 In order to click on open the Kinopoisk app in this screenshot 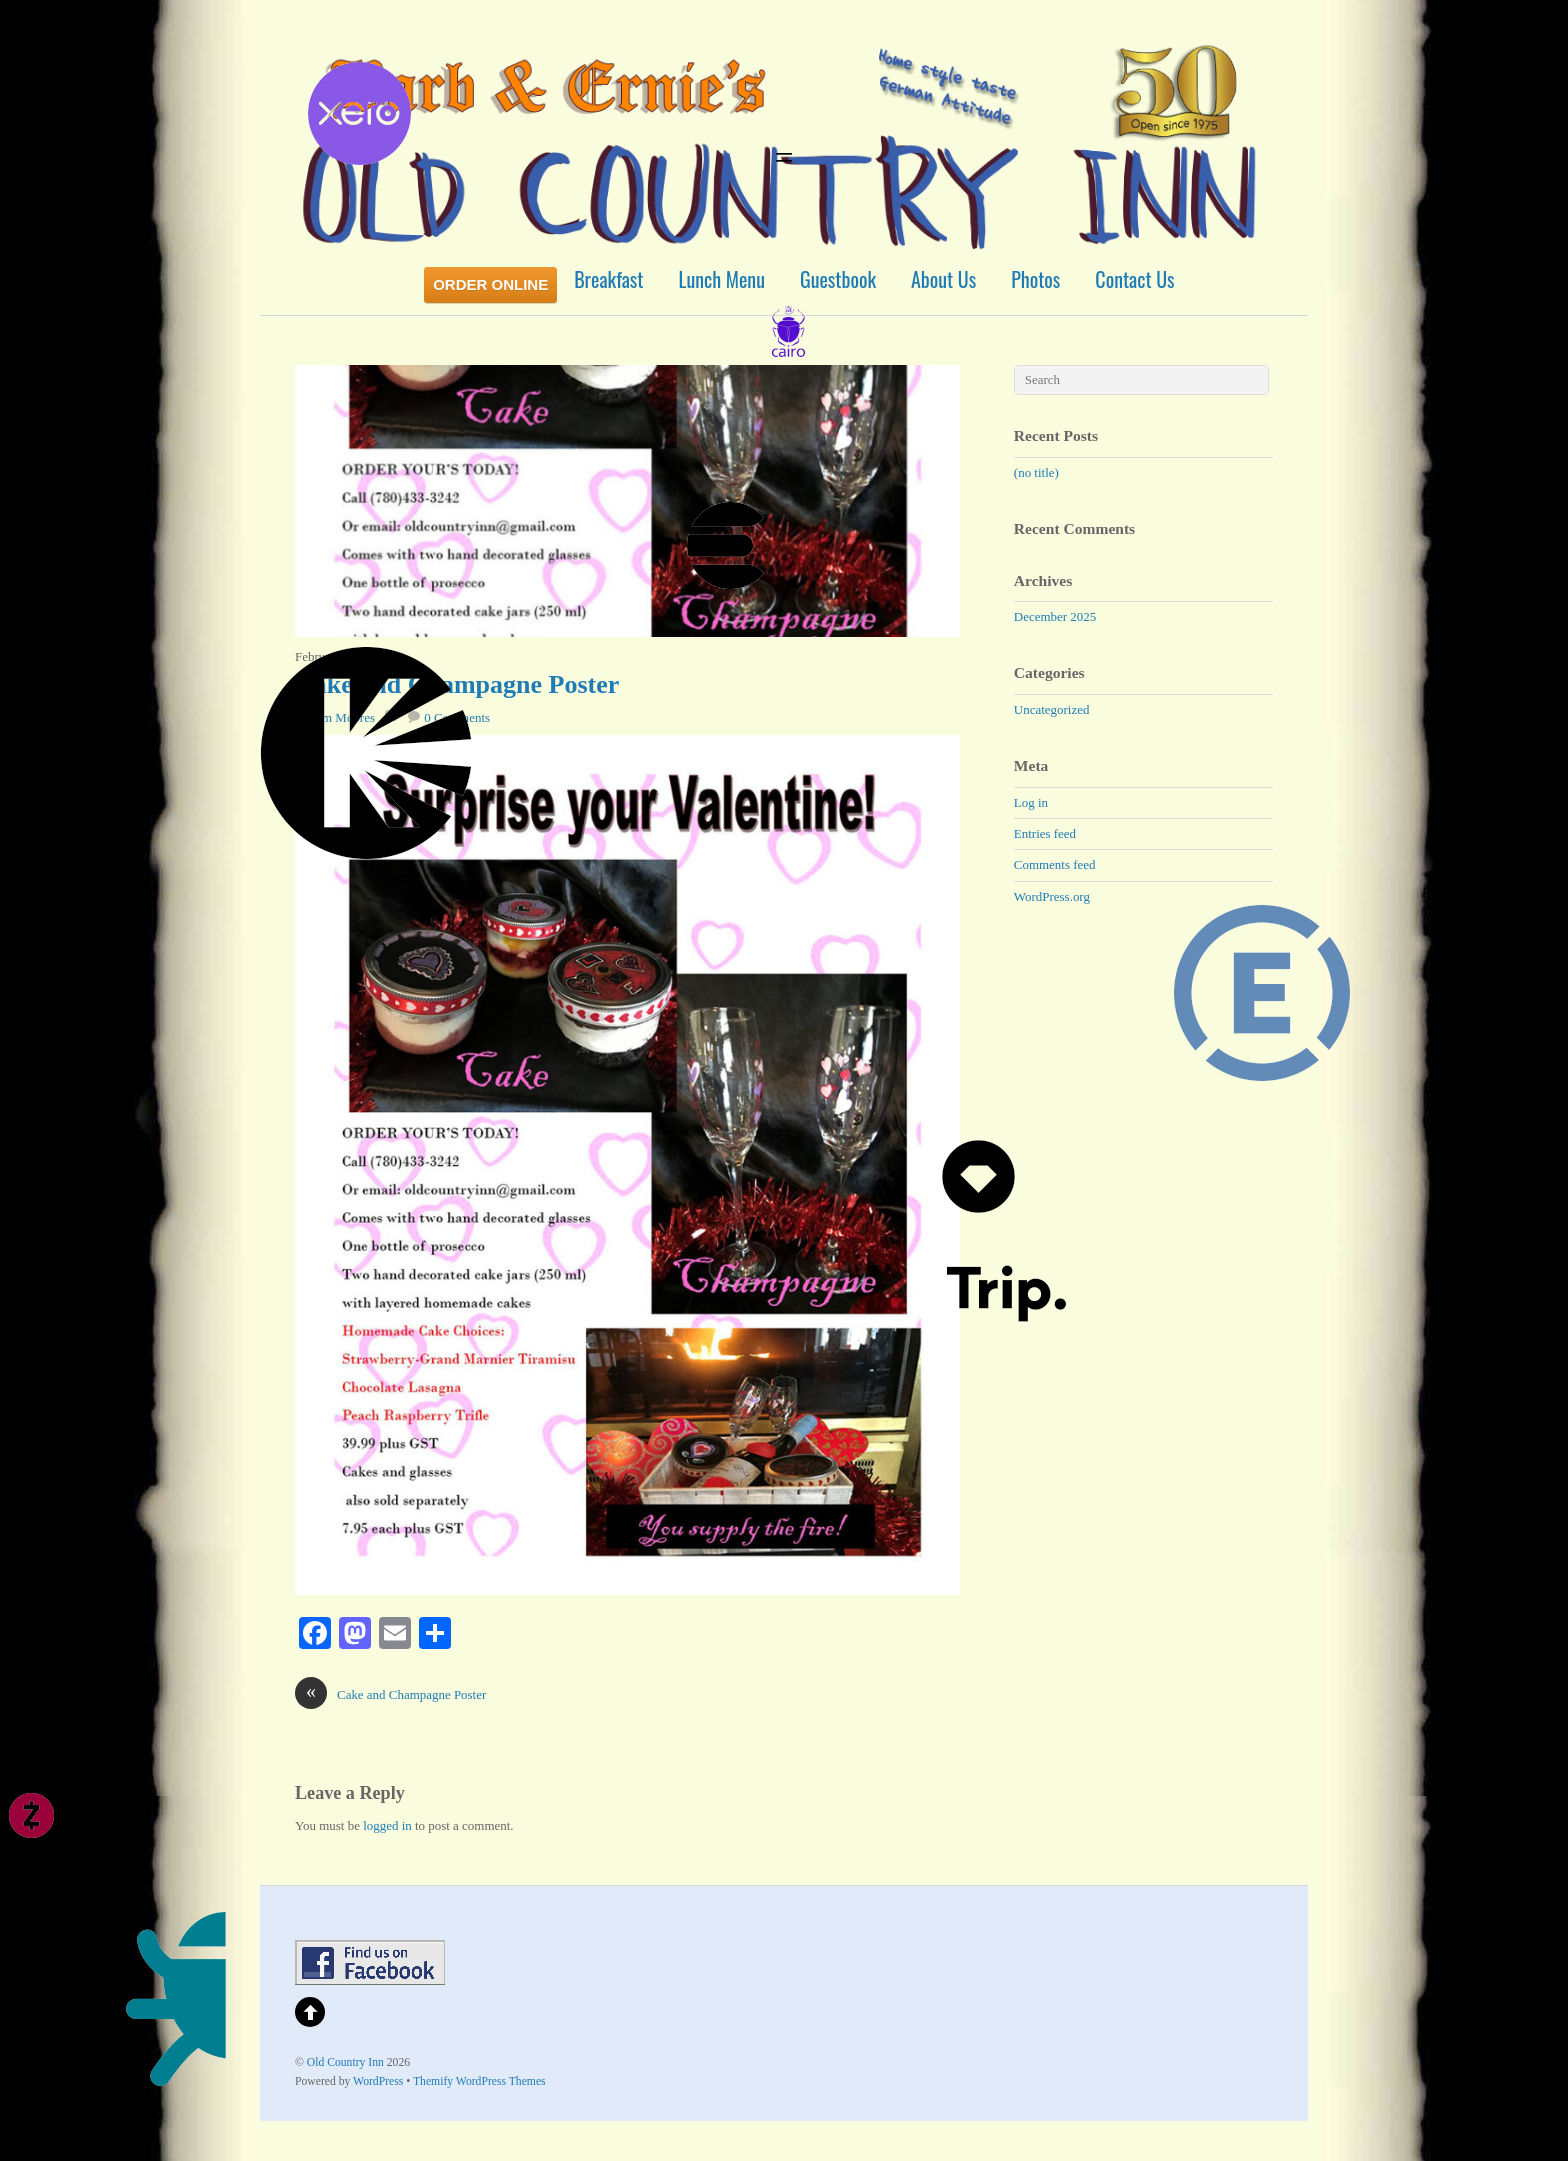, I will do `click(366, 753)`.